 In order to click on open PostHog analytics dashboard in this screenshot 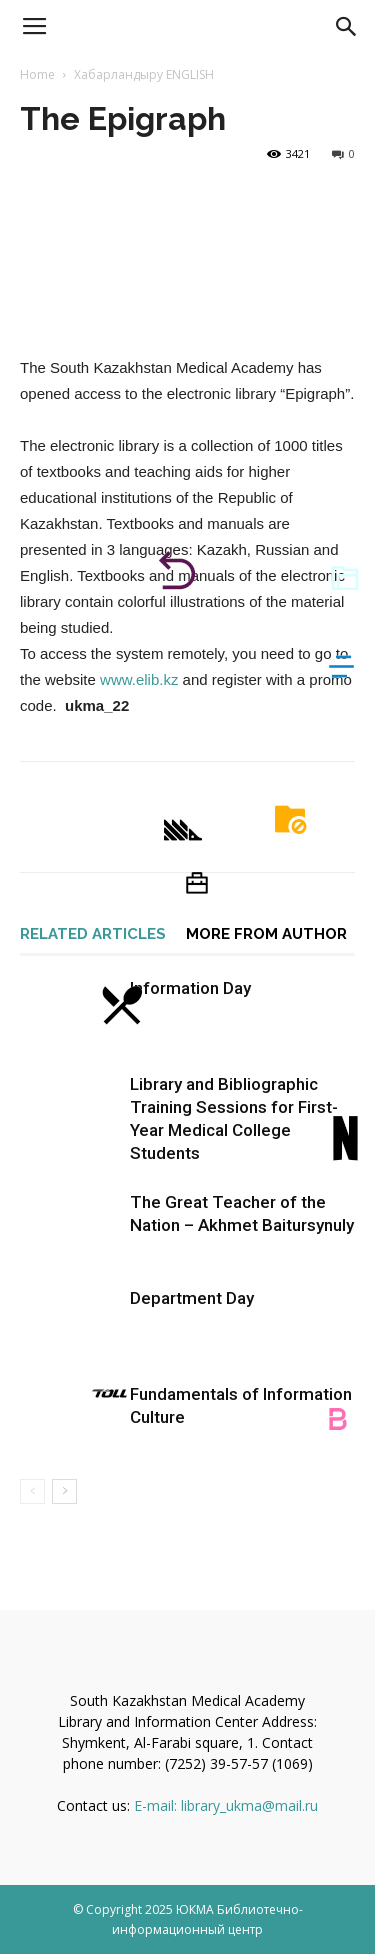, I will do `click(183, 830)`.